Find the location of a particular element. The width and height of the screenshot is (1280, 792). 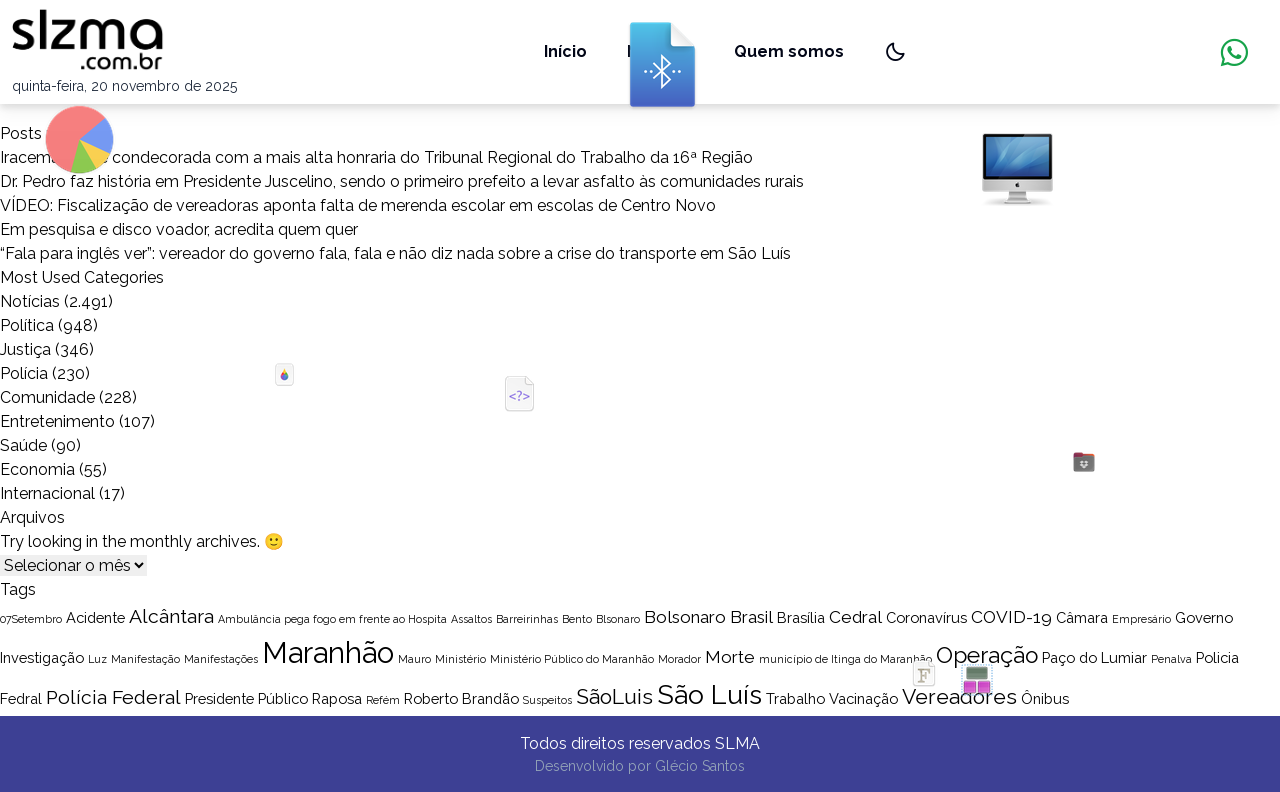

represents an iMac desktop computer is located at coordinates (1017, 154).